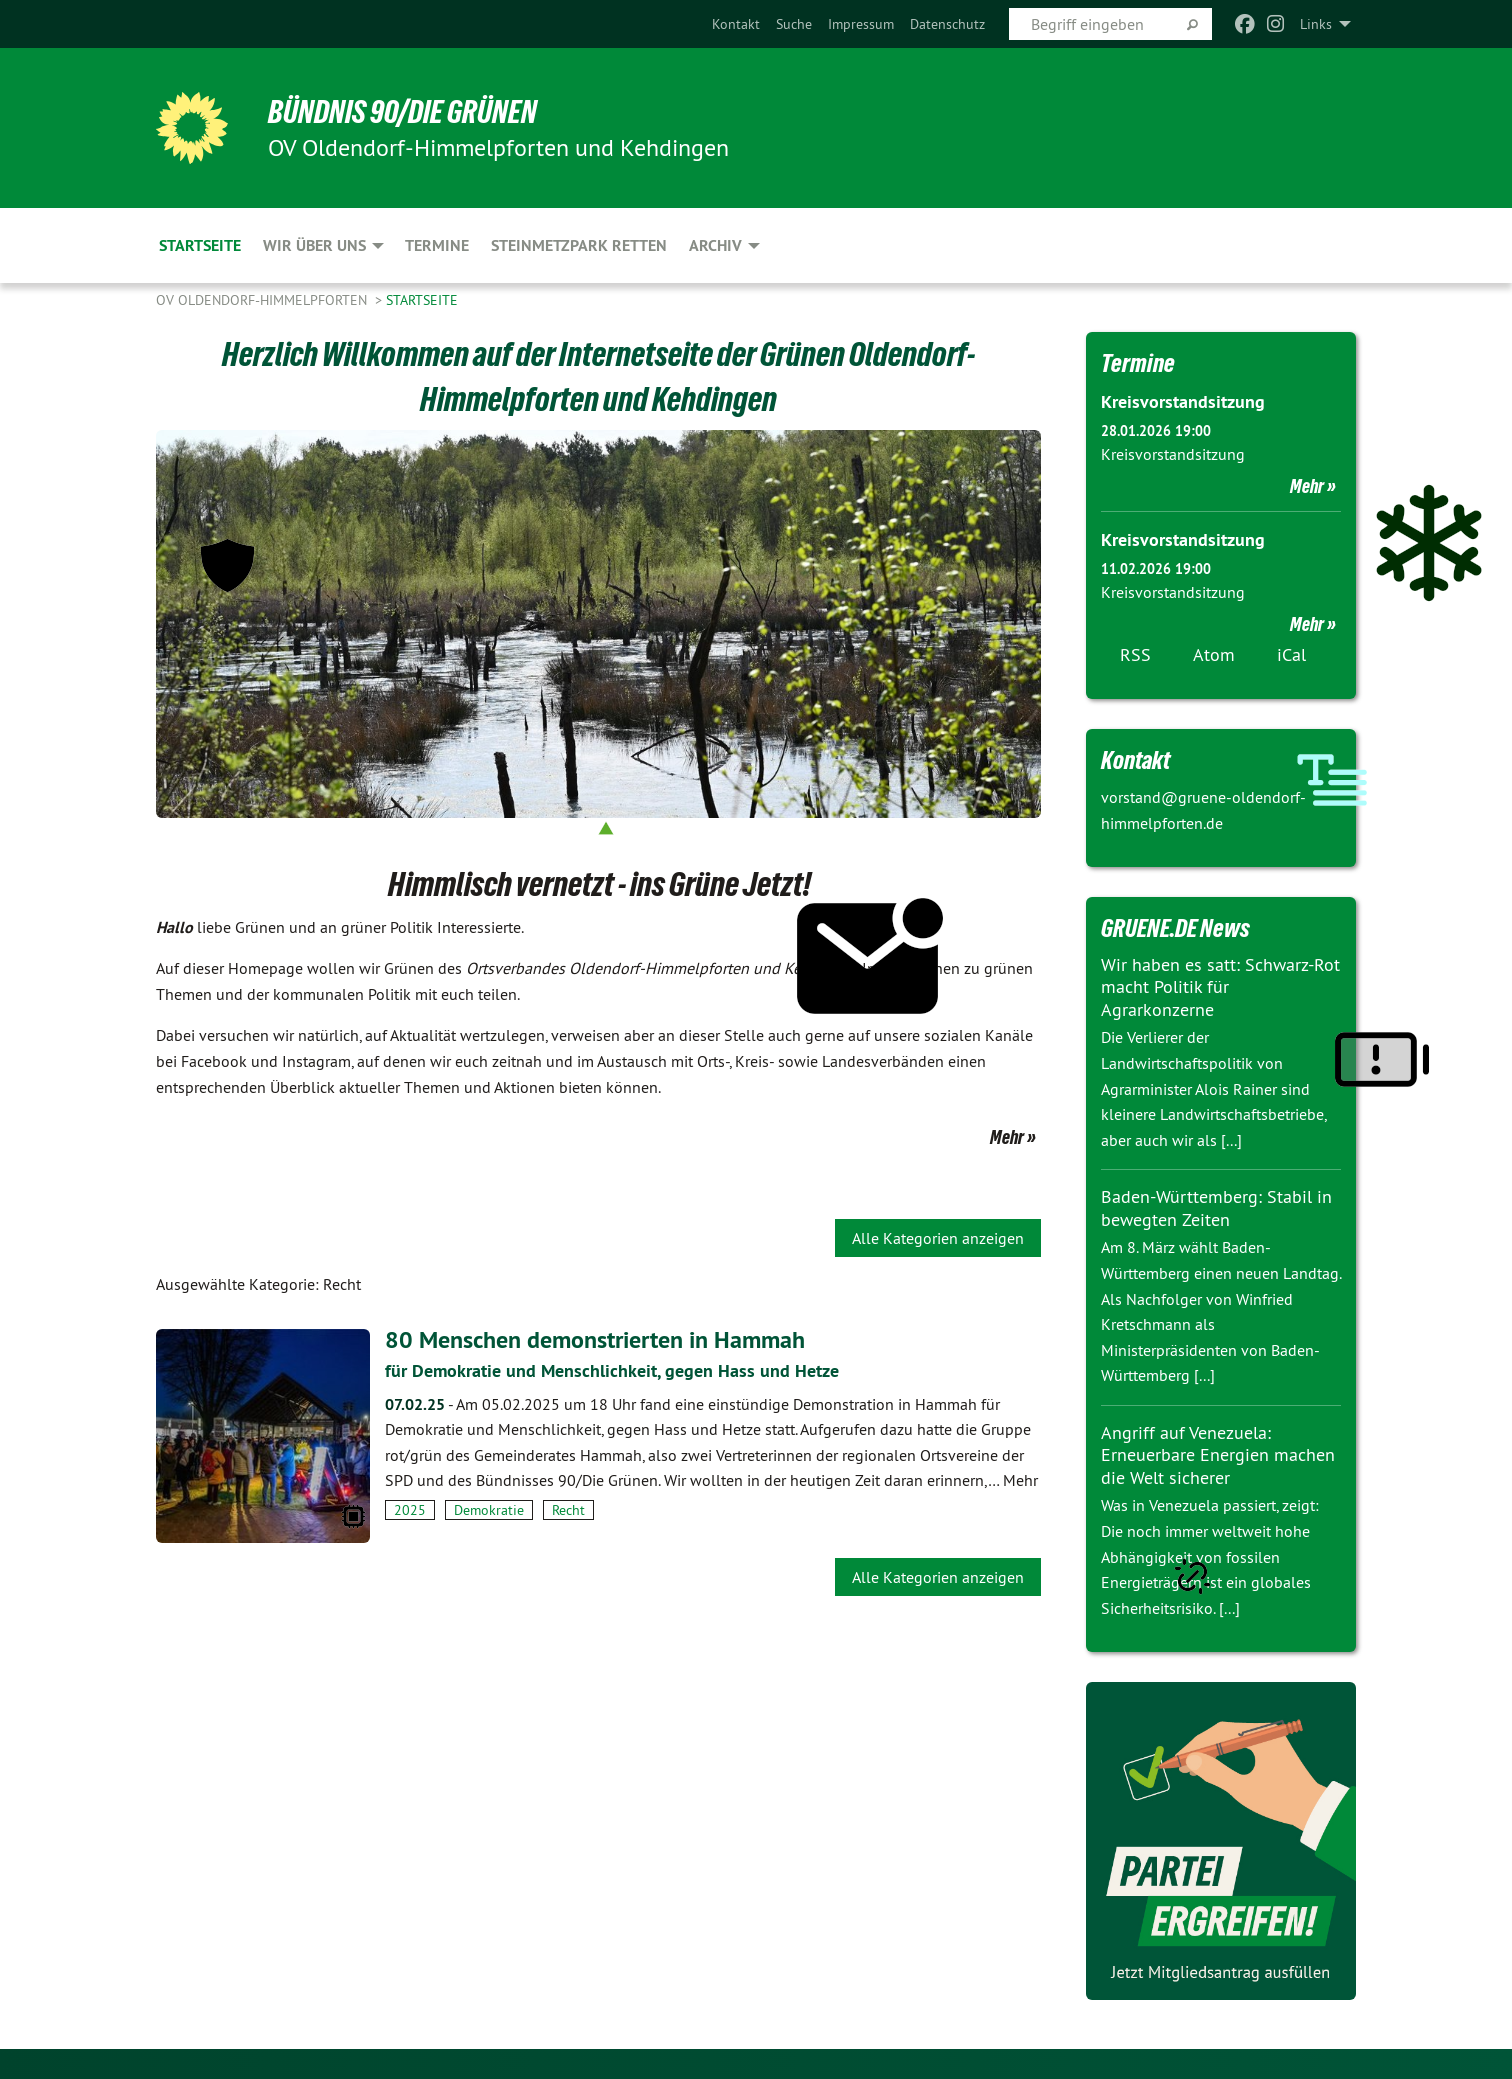 This screenshot has height=2079, width=1512. I want to click on access security settings, so click(227, 565).